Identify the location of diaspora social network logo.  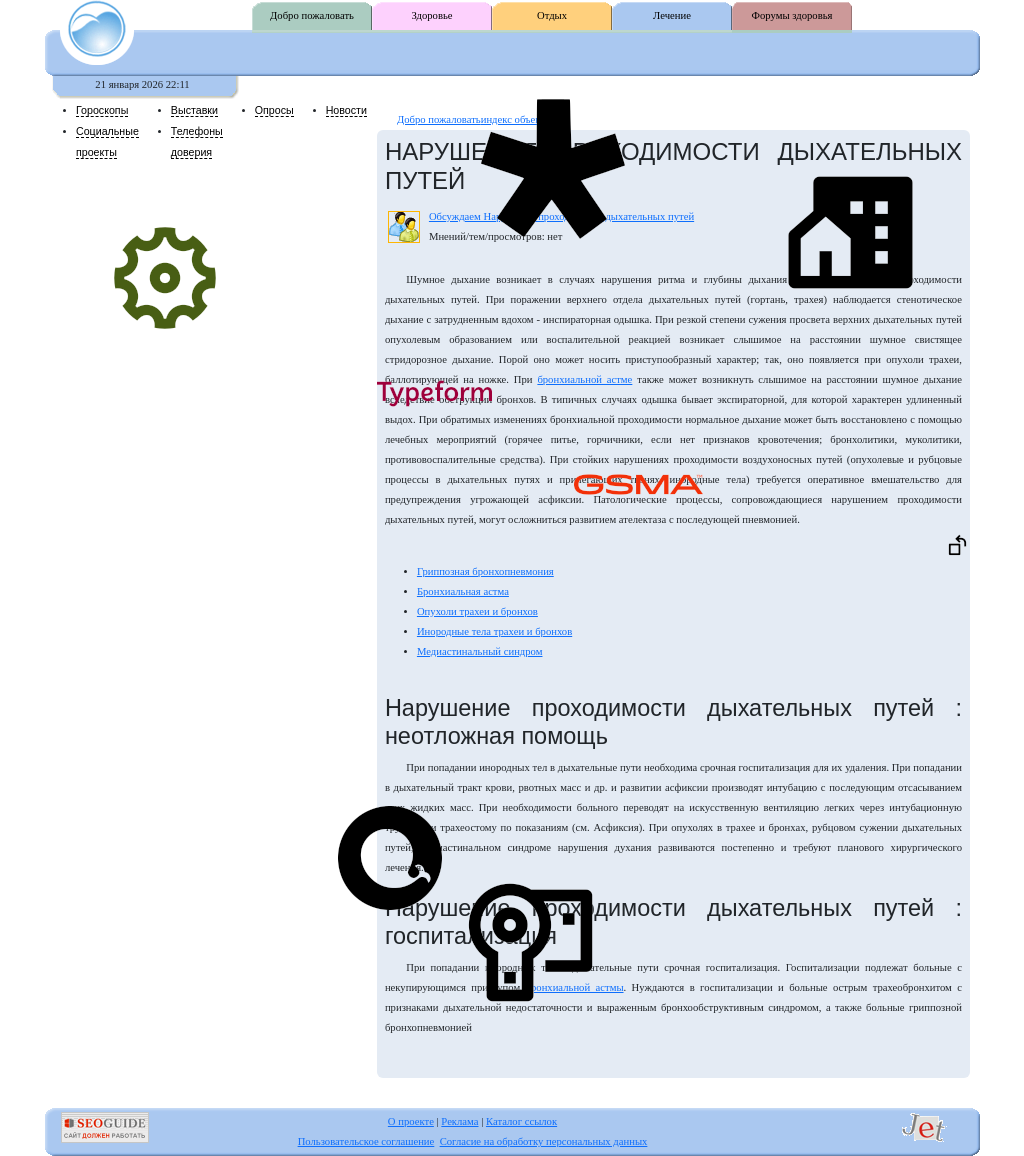
(553, 169).